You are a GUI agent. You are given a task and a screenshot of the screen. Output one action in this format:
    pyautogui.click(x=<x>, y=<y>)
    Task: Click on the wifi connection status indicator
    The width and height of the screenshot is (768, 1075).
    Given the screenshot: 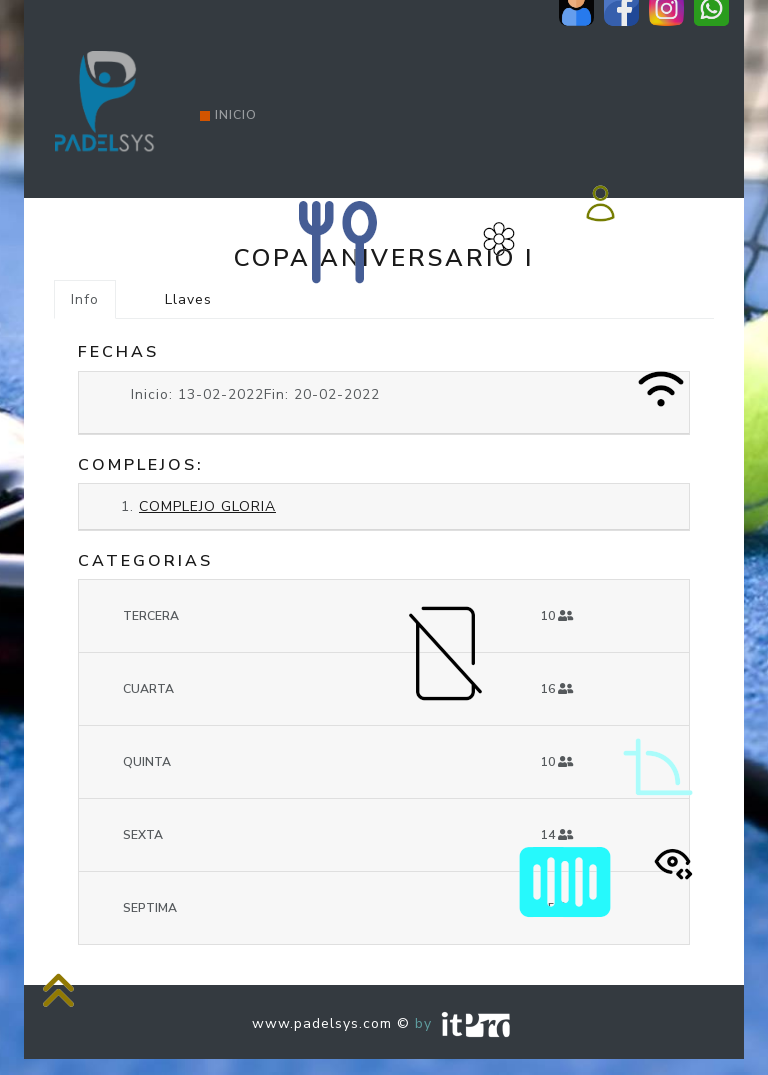 What is the action you would take?
    pyautogui.click(x=661, y=389)
    